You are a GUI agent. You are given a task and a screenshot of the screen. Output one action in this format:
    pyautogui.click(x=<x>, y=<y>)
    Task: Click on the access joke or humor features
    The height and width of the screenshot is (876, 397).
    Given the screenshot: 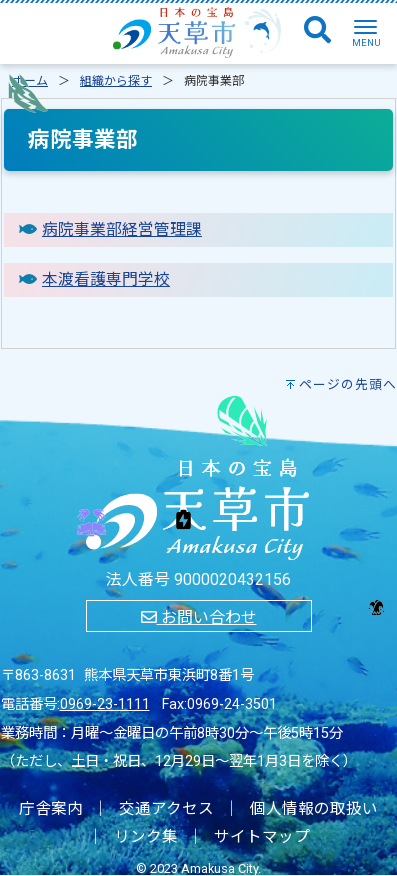 What is the action you would take?
    pyautogui.click(x=376, y=607)
    